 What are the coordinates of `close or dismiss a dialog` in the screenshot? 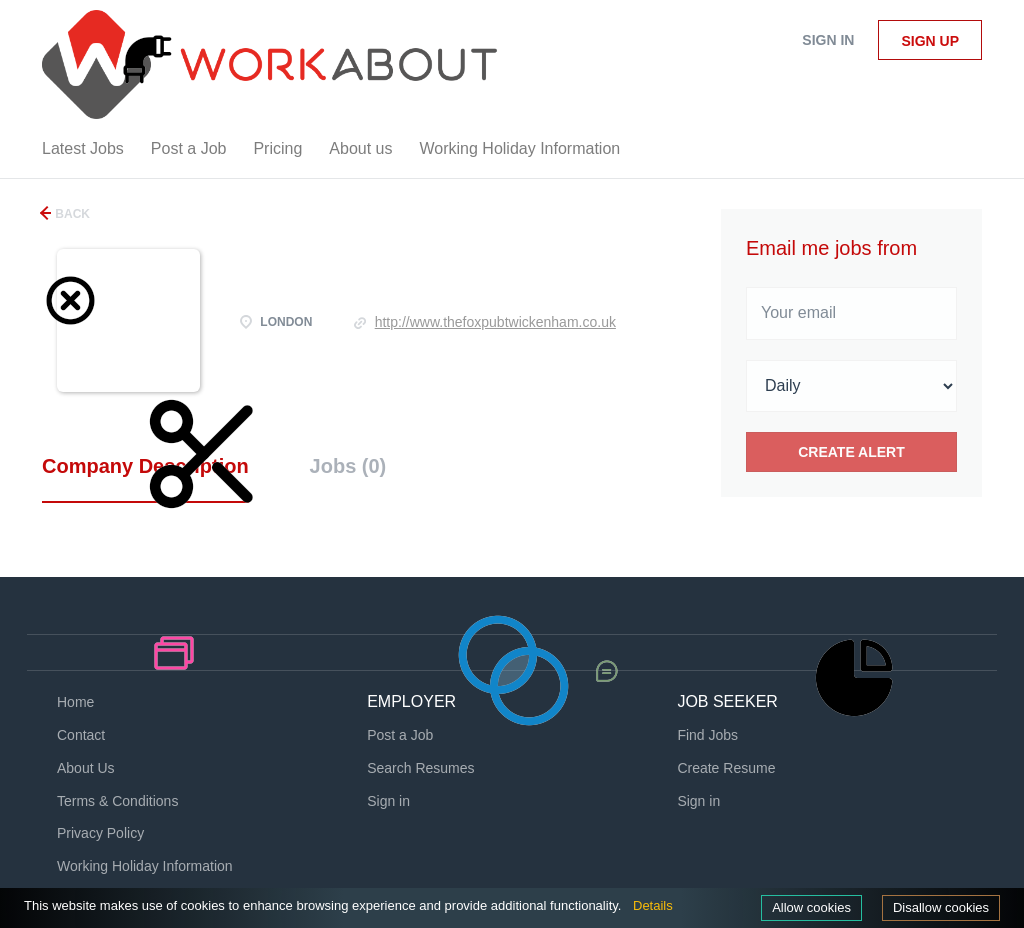 It's located at (70, 300).